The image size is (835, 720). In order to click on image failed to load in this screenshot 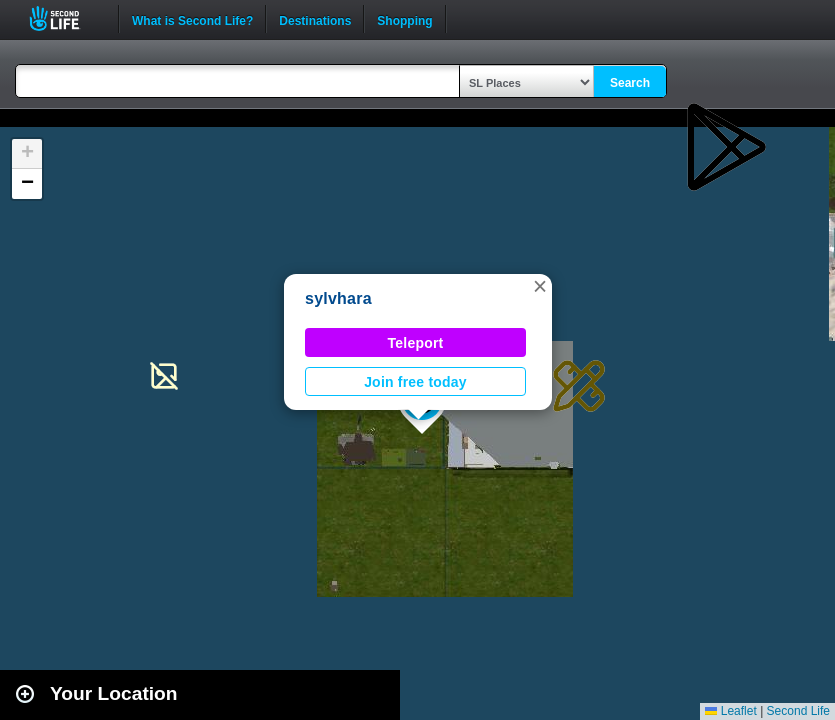, I will do `click(164, 376)`.